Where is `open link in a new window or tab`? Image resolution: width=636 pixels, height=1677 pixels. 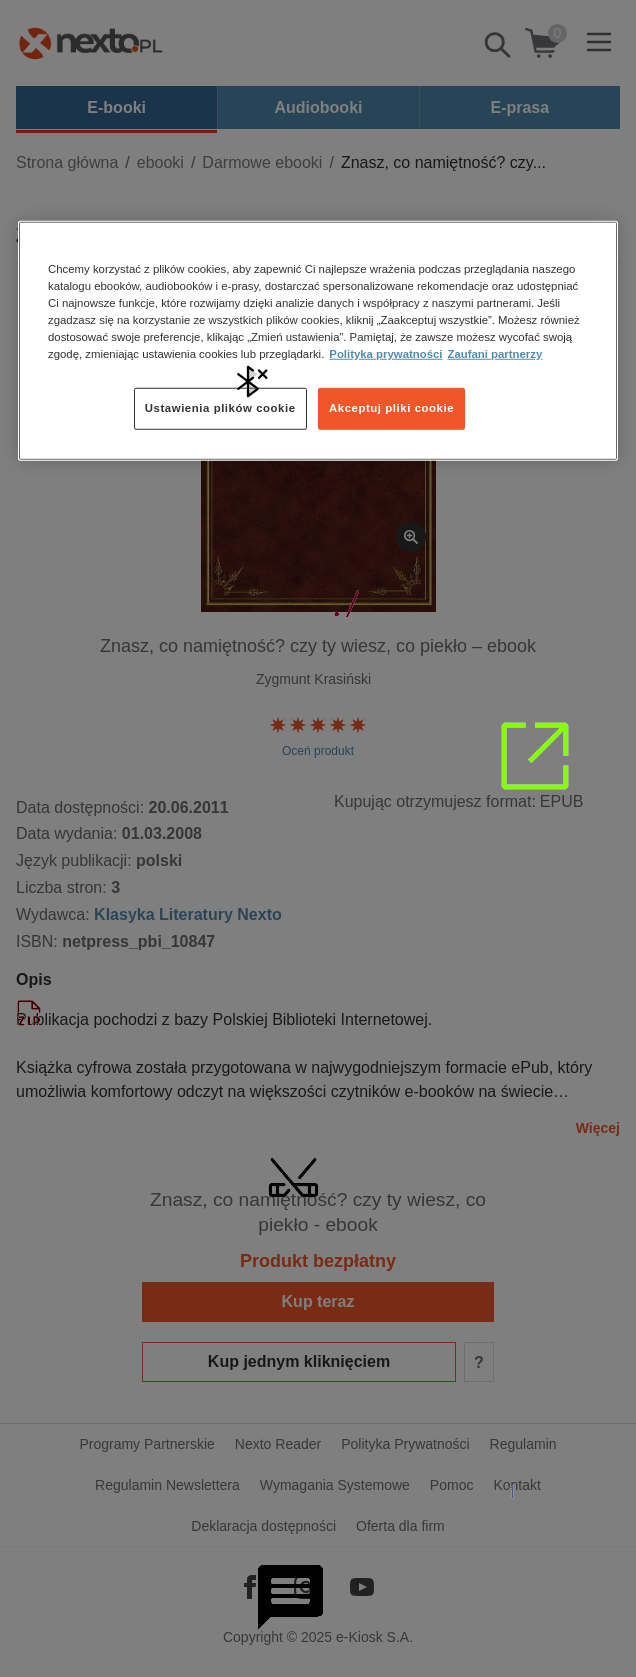
open link in a new window or tab is located at coordinates (535, 756).